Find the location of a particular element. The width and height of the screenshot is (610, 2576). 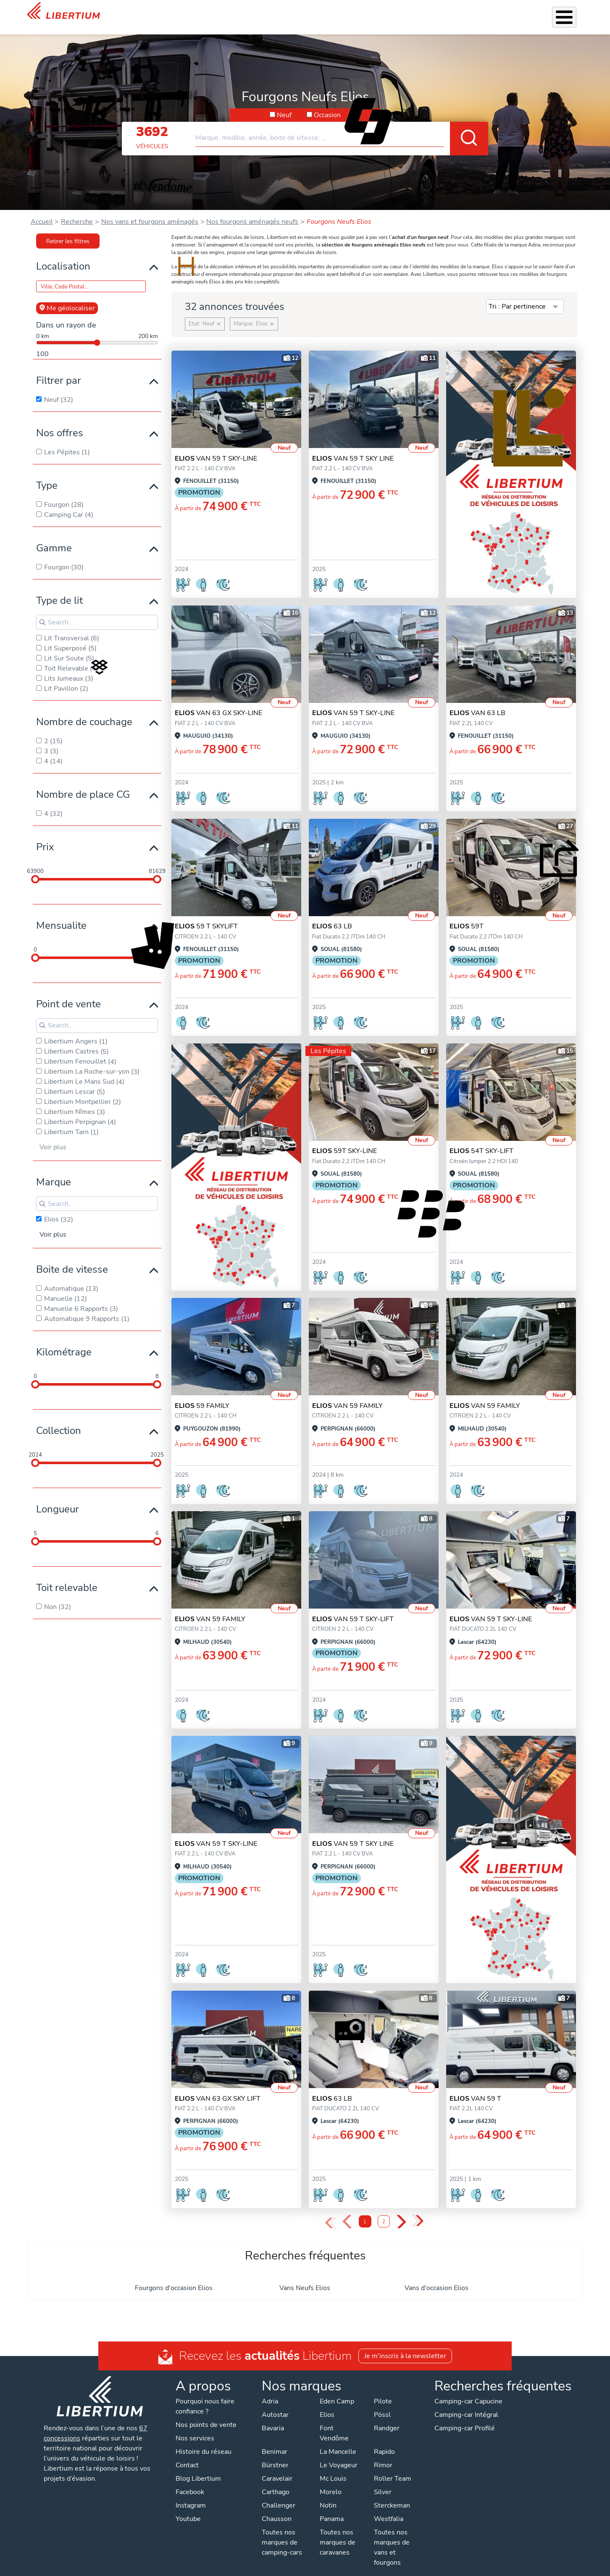

start a presentation is located at coordinates (350, 2031).